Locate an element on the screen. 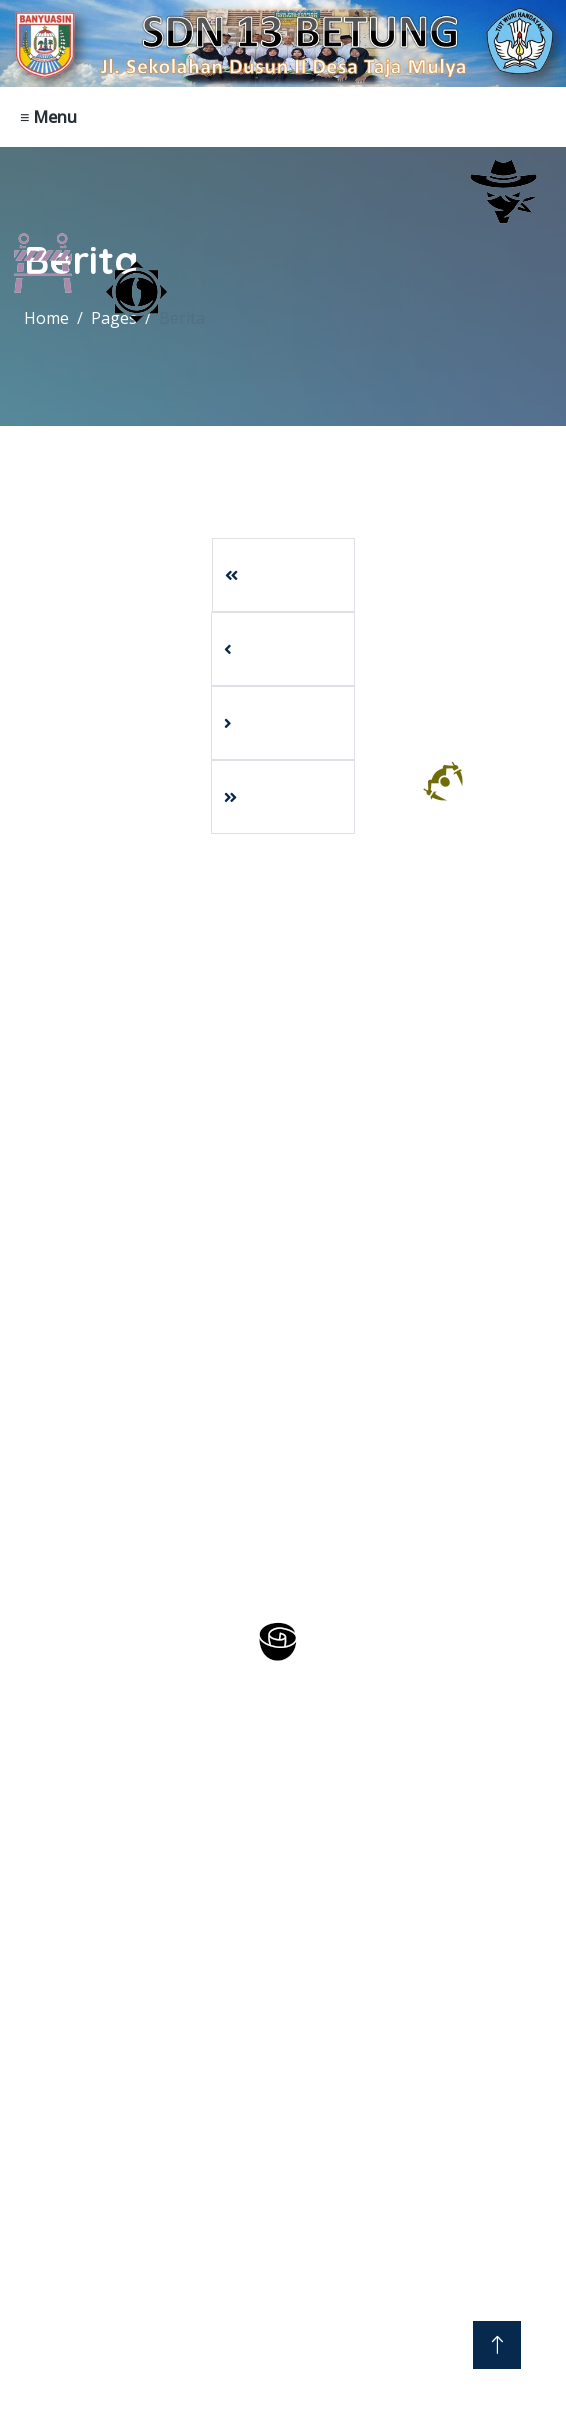  indicates a blooming or growth animation effect is located at coordinates (277, 1641).